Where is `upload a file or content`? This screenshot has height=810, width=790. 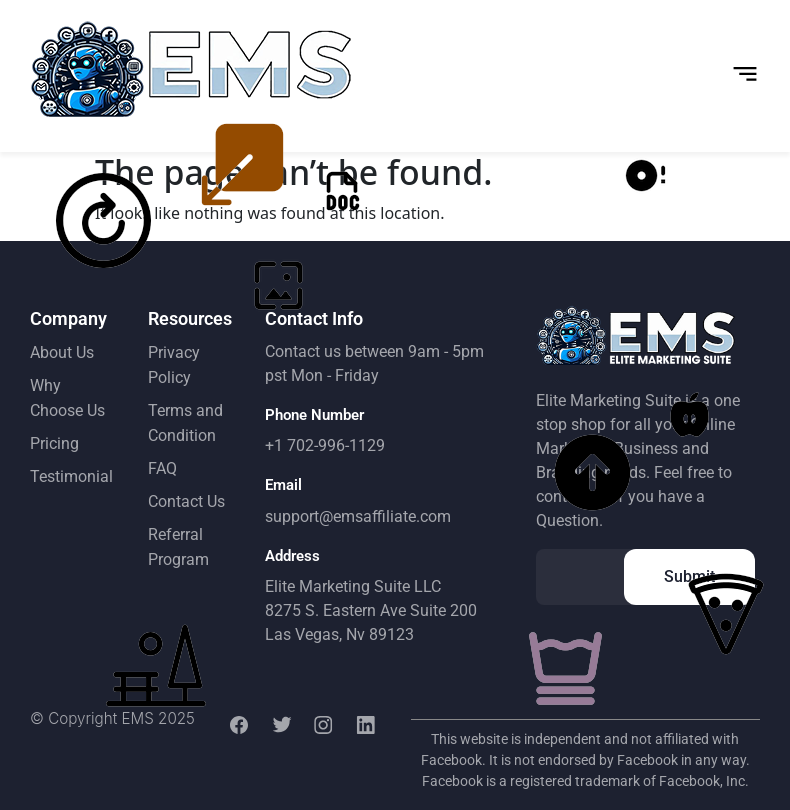 upload a file or content is located at coordinates (592, 472).